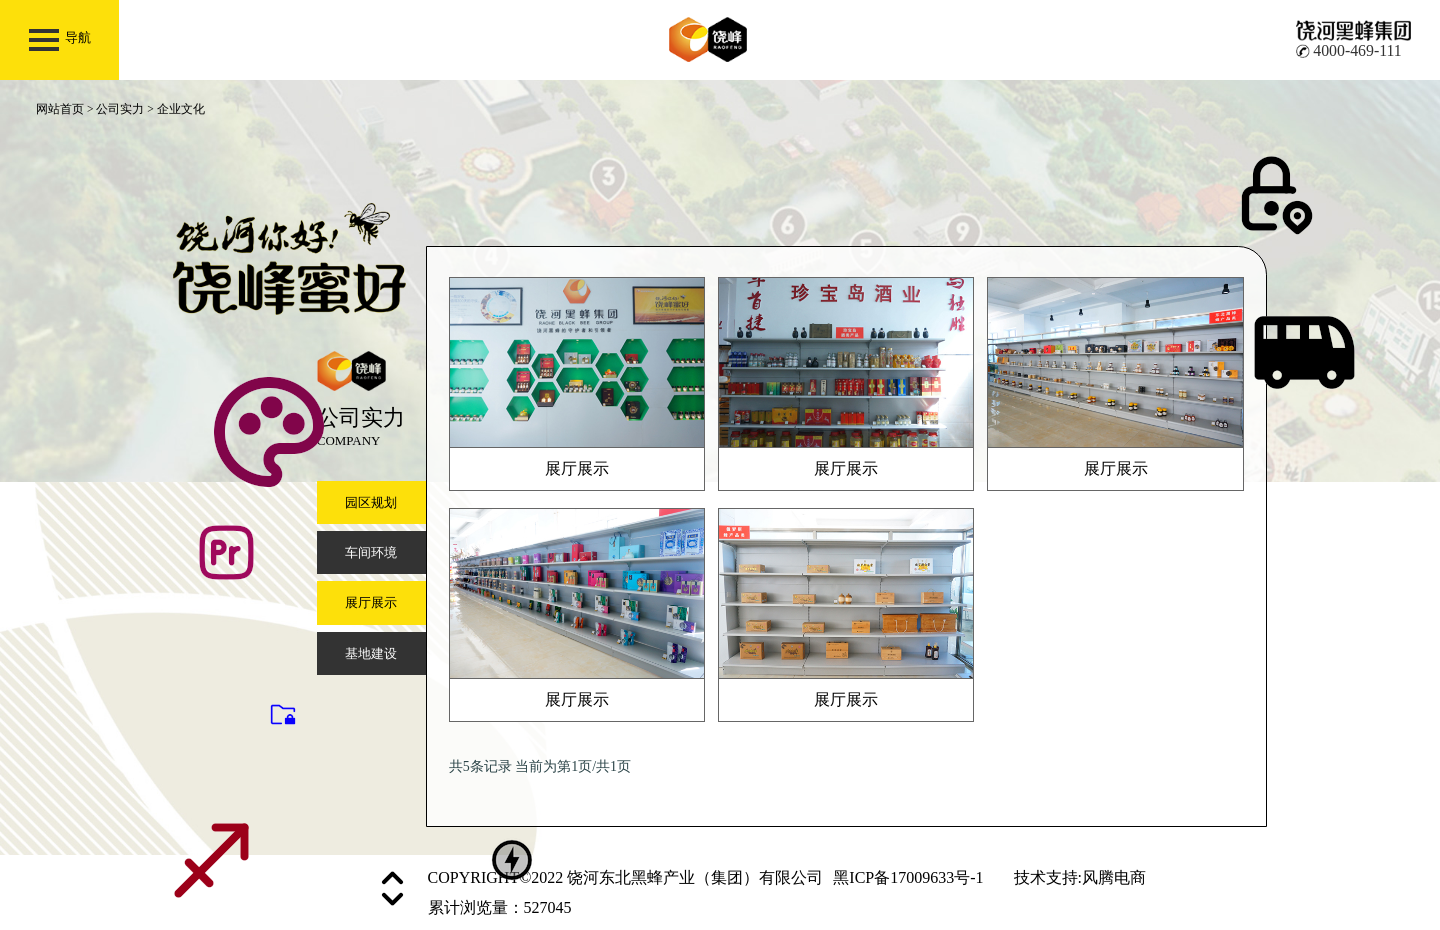 Image resolution: width=1440 pixels, height=930 pixels. What do you see at coordinates (512, 860) in the screenshot?
I see `indicates offline mode with cached content available` at bounding box center [512, 860].